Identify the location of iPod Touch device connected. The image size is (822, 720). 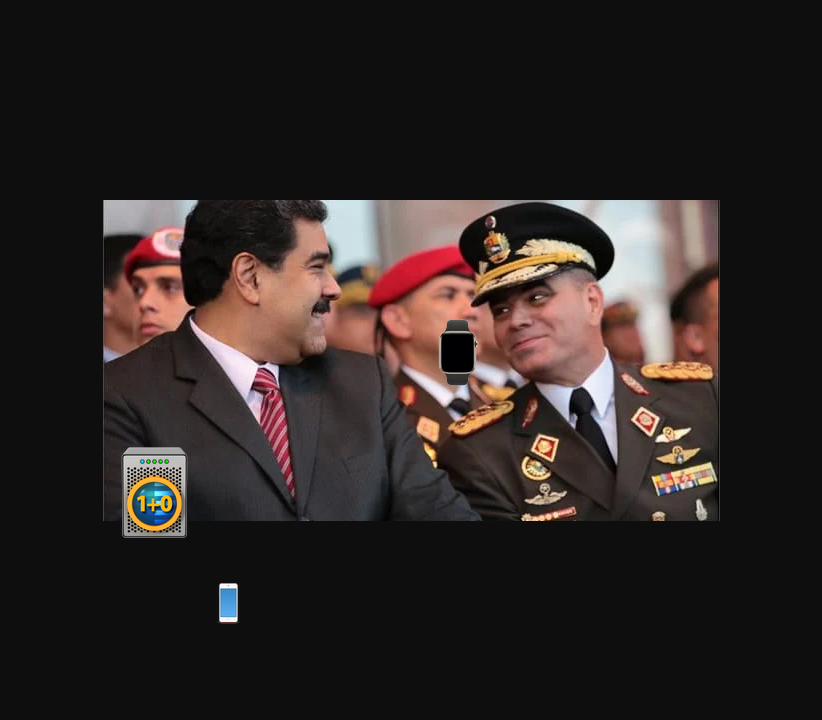
(228, 603).